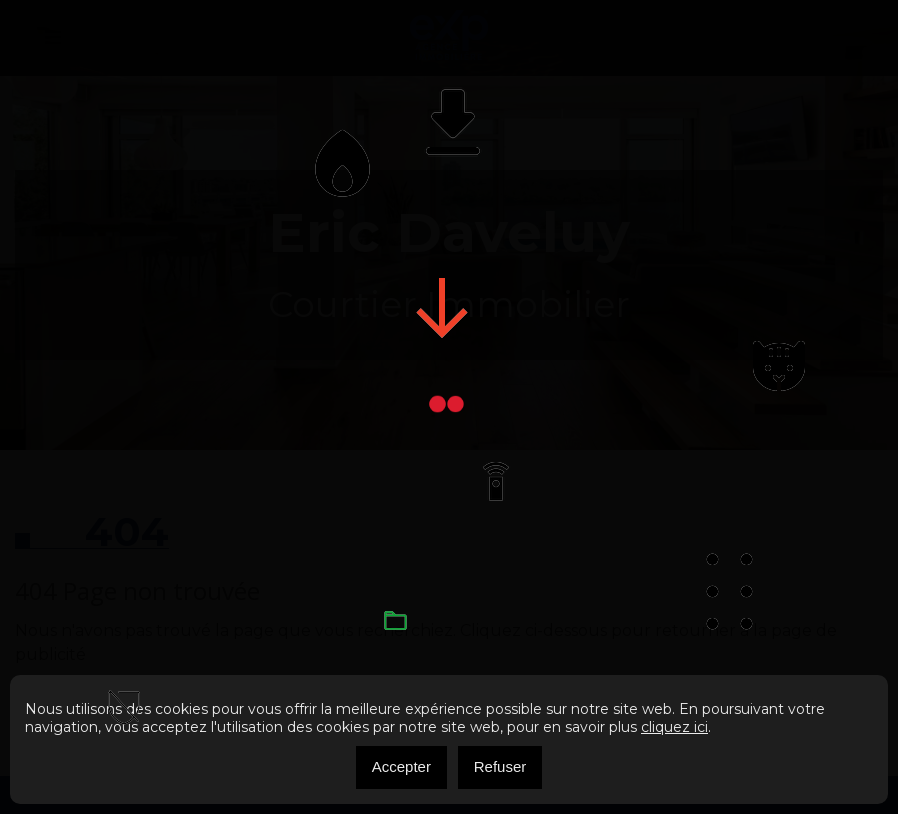  What do you see at coordinates (729, 591) in the screenshot?
I see `drag to reorder items` at bounding box center [729, 591].